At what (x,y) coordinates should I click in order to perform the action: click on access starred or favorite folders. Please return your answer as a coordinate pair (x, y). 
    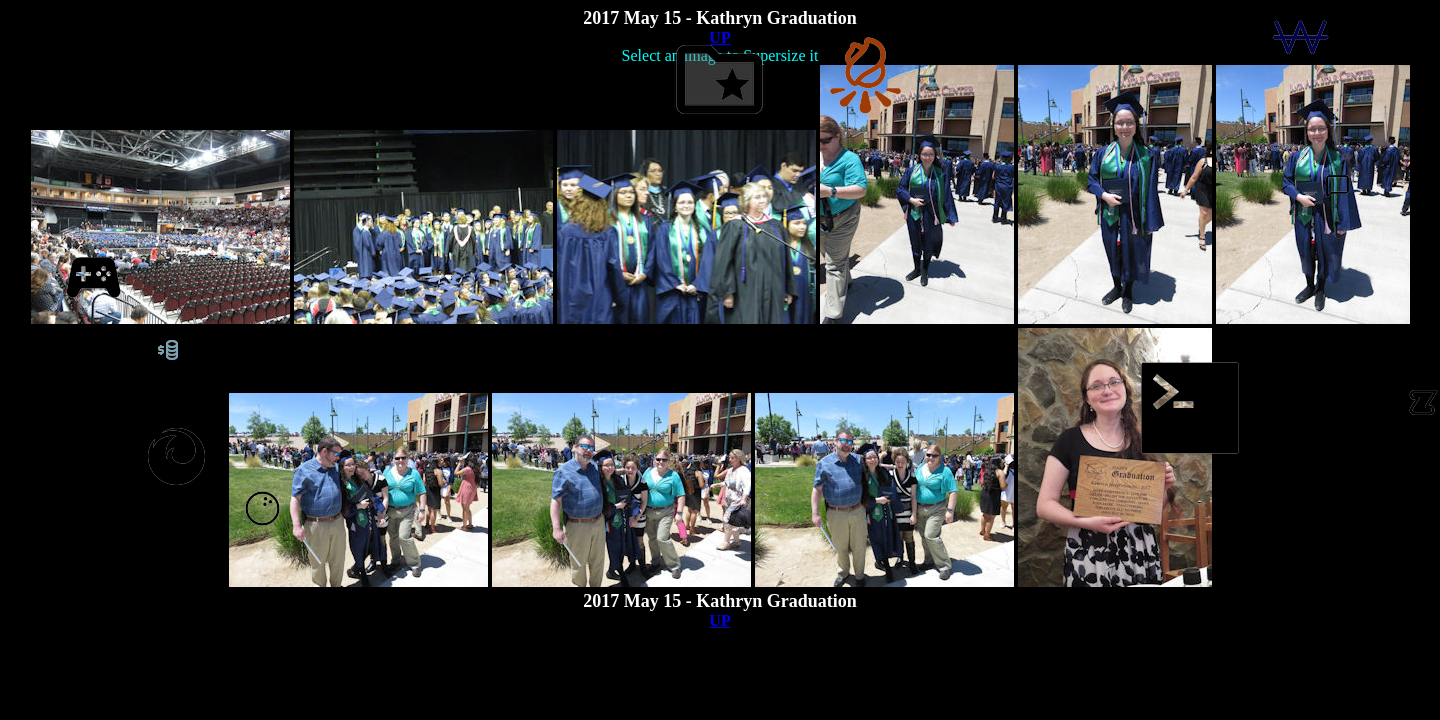
    Looking at the image, I should click on (719, 79).